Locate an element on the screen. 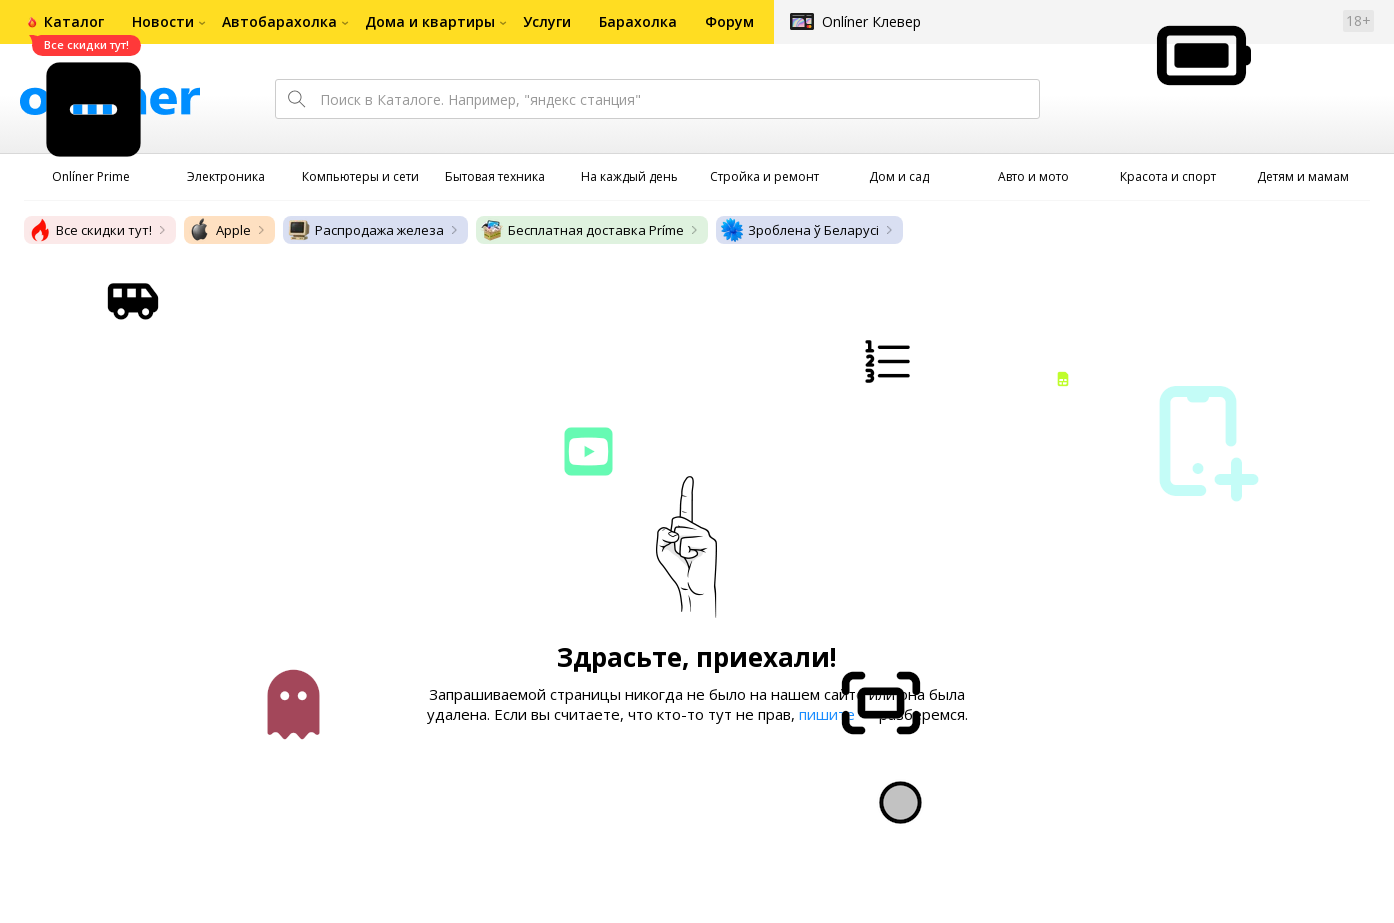 This screenshot has height=923, width=1394. indicates a filled or selected state is located at coordinates (900, 802).